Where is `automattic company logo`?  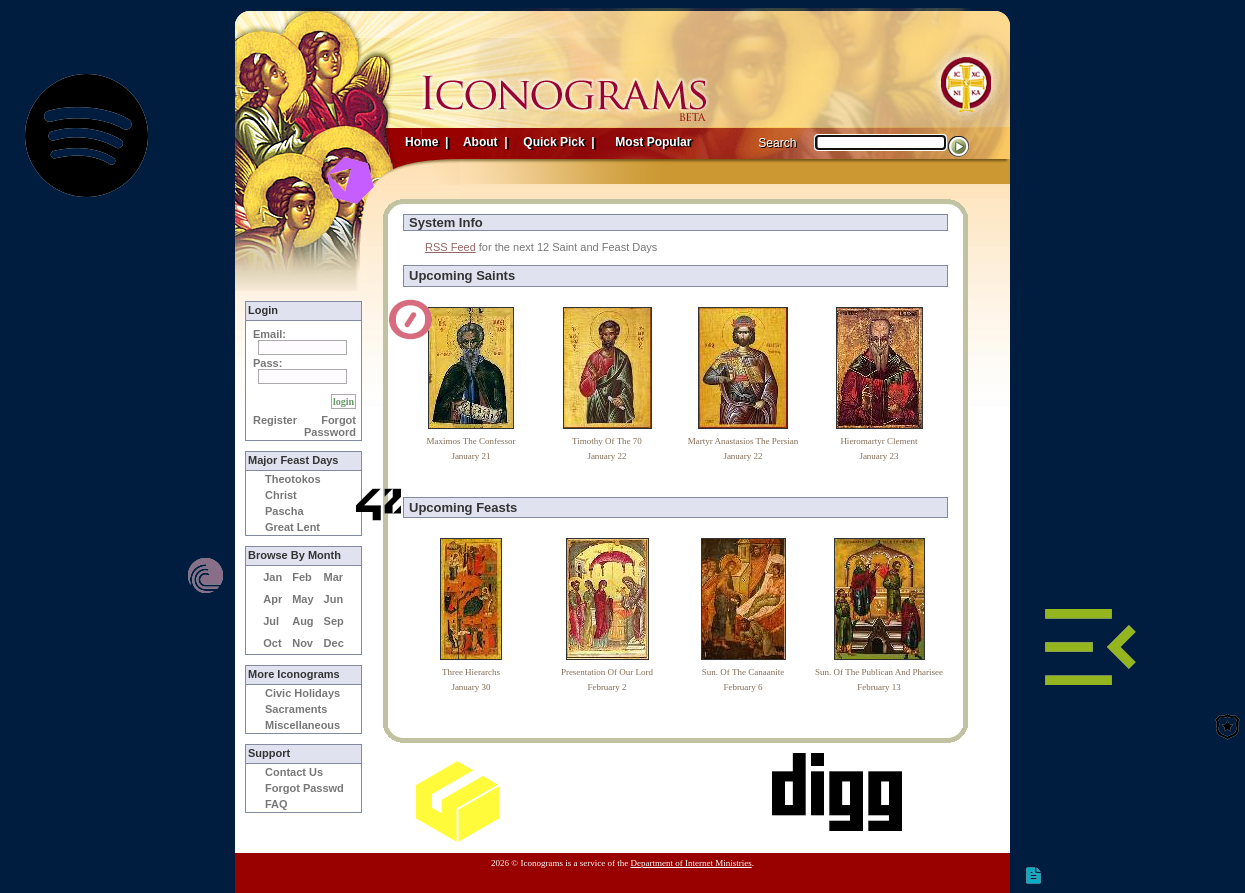
automattic company logo is located at coordinates (410, 319).